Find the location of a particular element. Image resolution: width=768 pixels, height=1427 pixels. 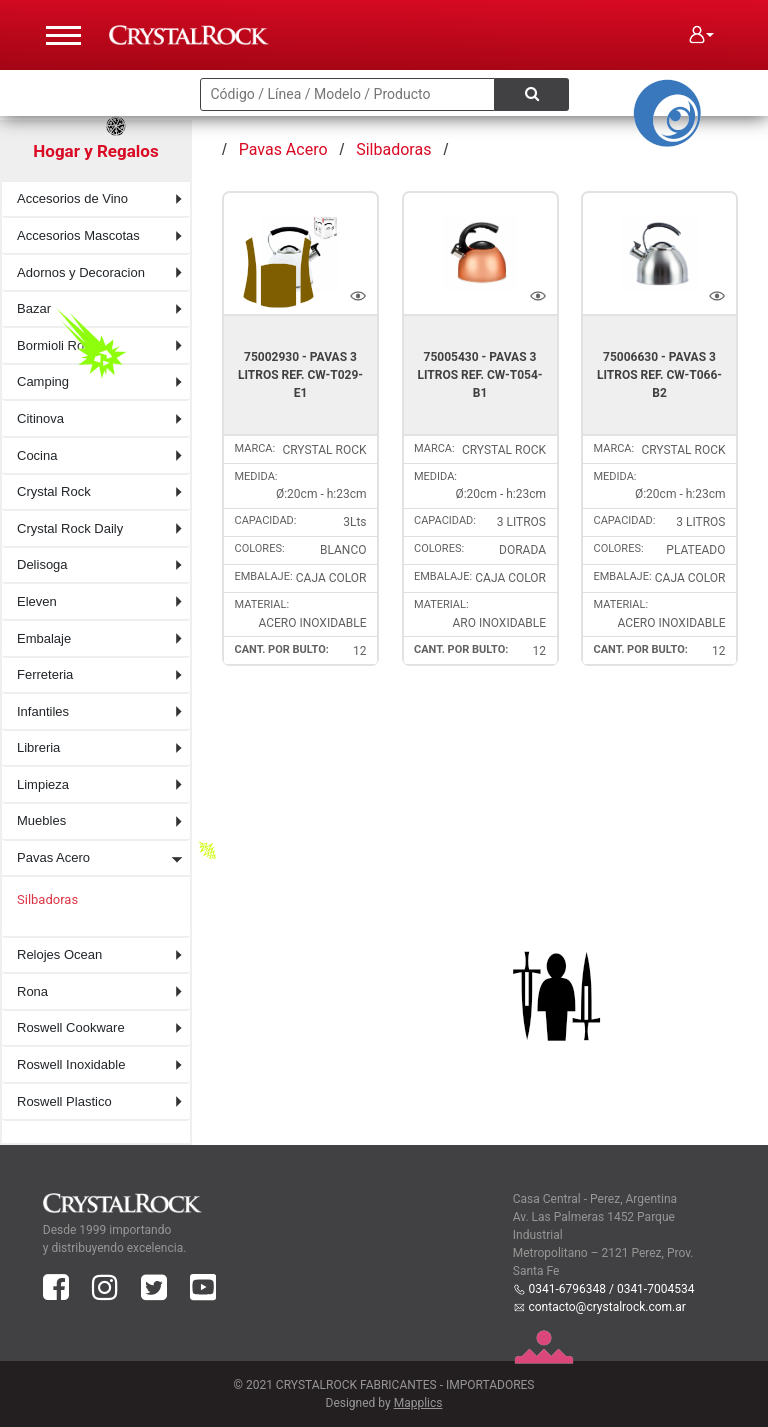

indicates a meteor shower or cosmic event in-game is located at coordinates (91, 344).